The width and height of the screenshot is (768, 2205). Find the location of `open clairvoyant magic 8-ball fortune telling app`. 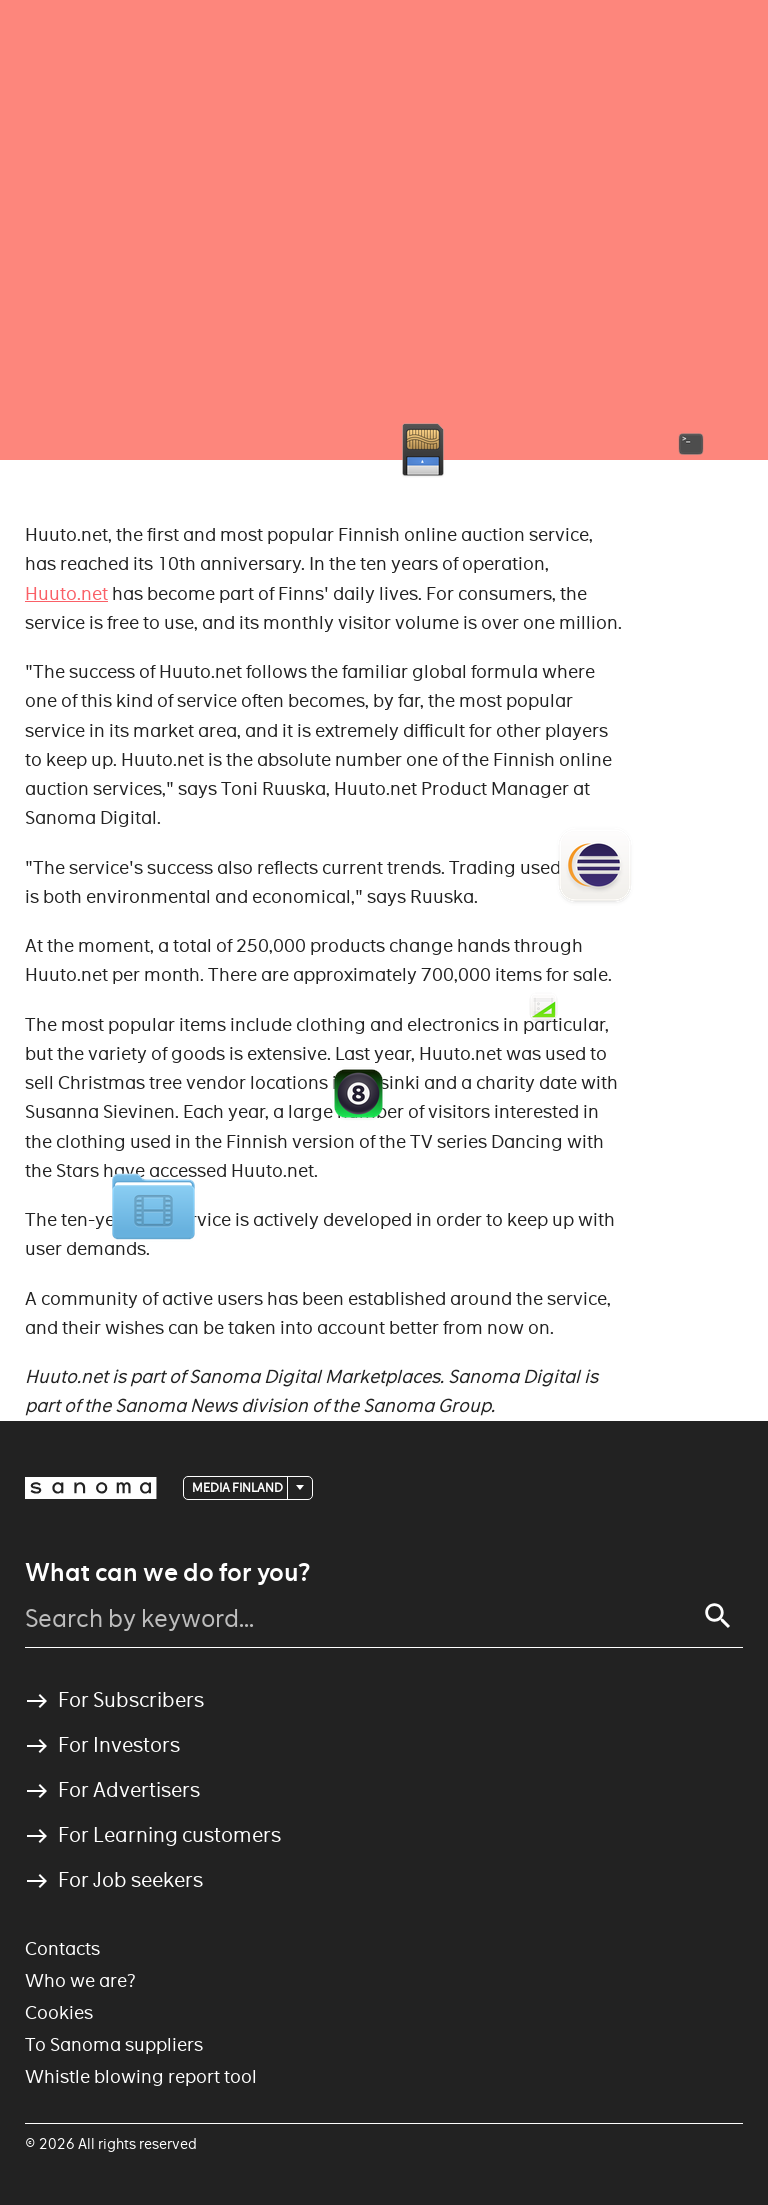

open clairvoyant magic 8-ball fortune telling app is located at coordinates (358, 1093).